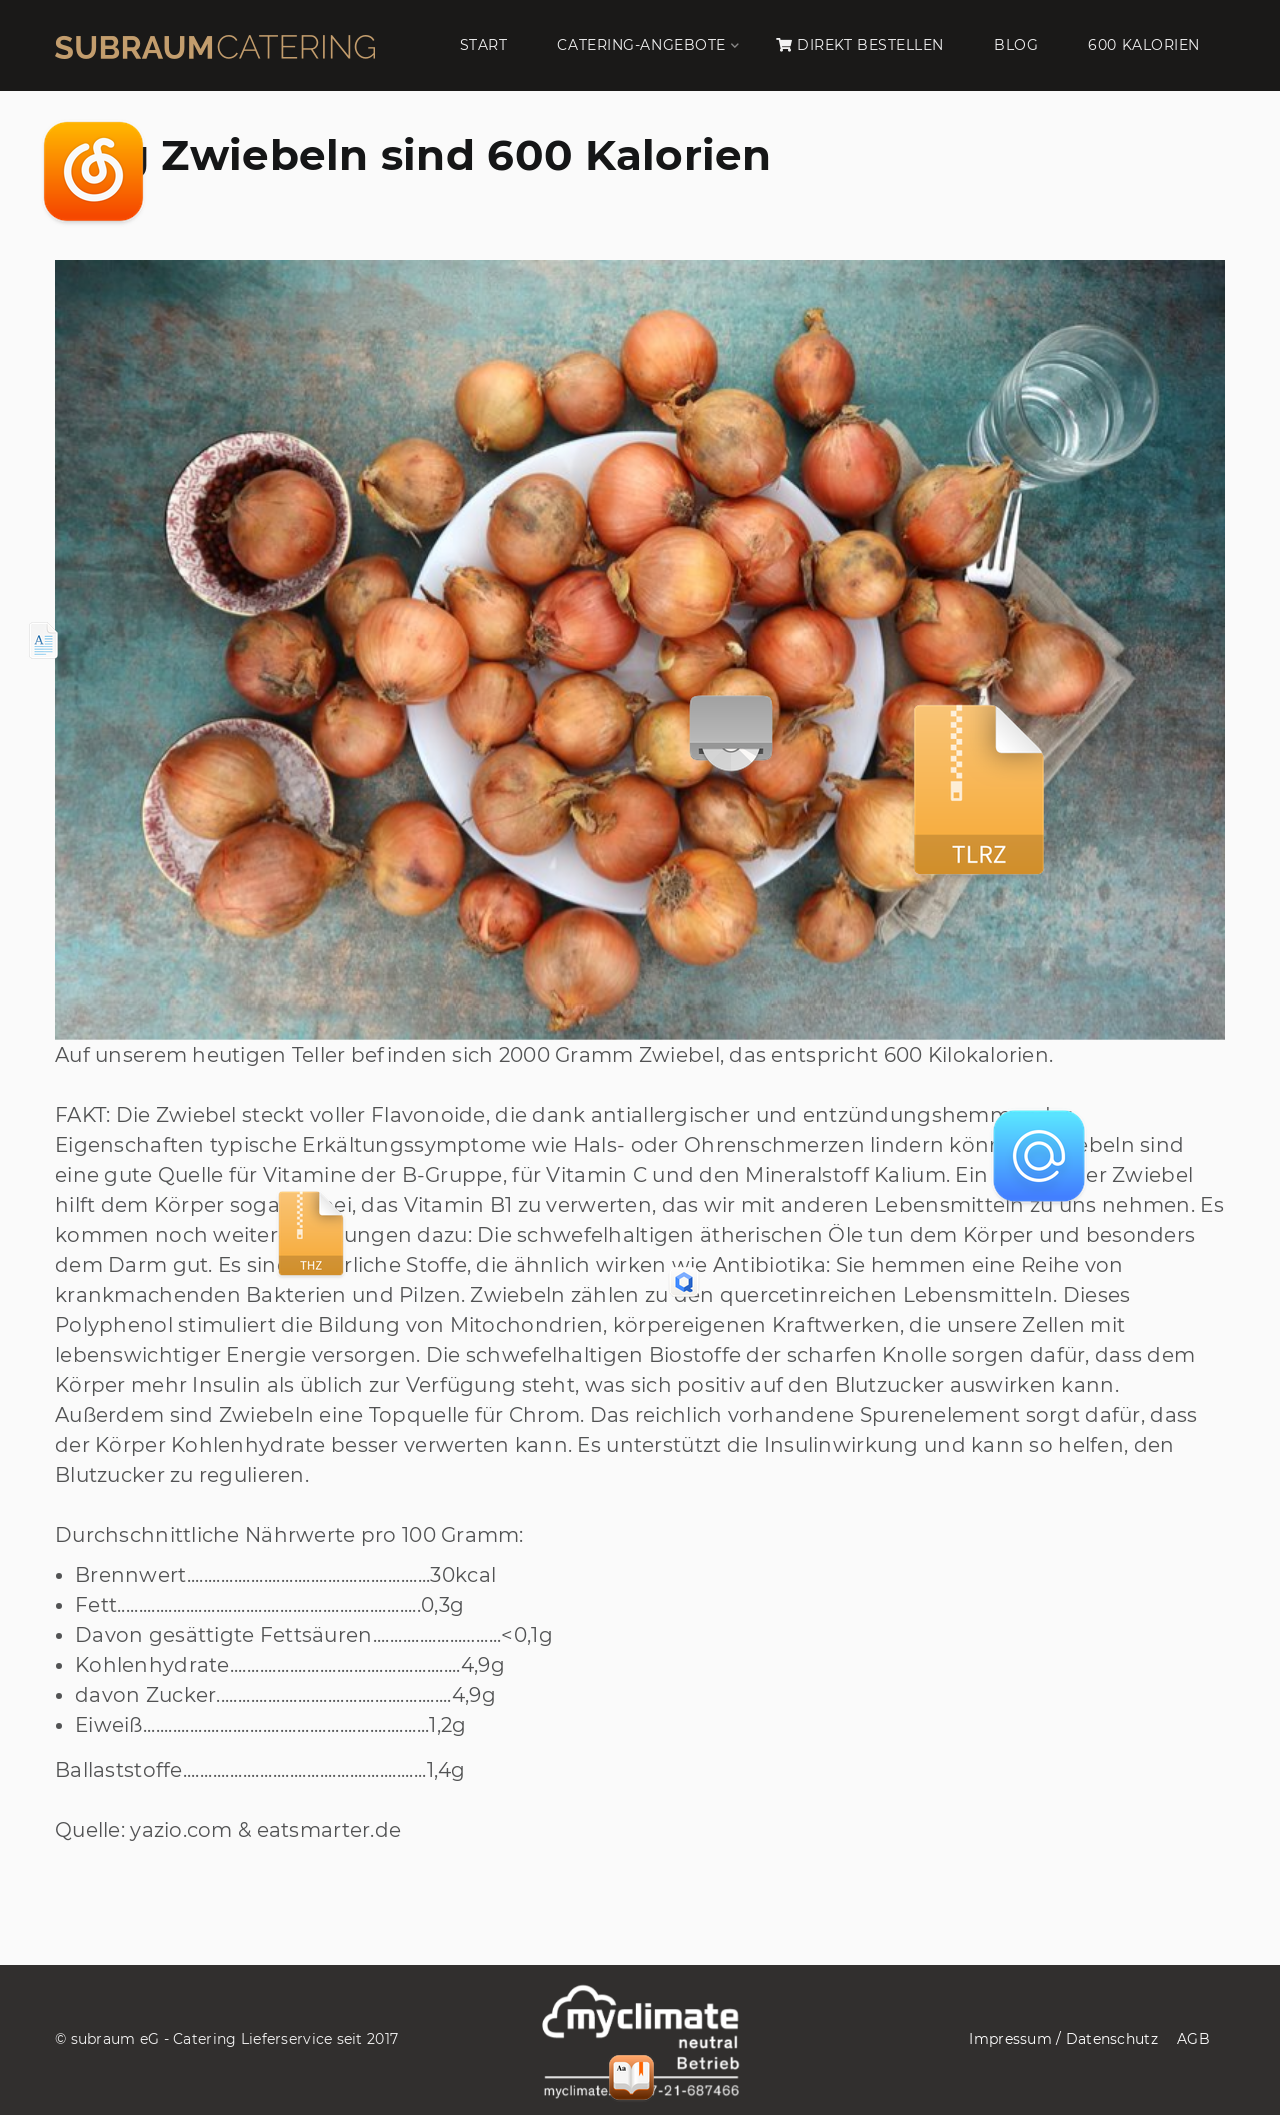 Image resolution: width=1280 pixels, height=2115 pixels. Describe the element at coordinates (93, 171) in the screenshot. I see `open netease cloud music app` at that location.